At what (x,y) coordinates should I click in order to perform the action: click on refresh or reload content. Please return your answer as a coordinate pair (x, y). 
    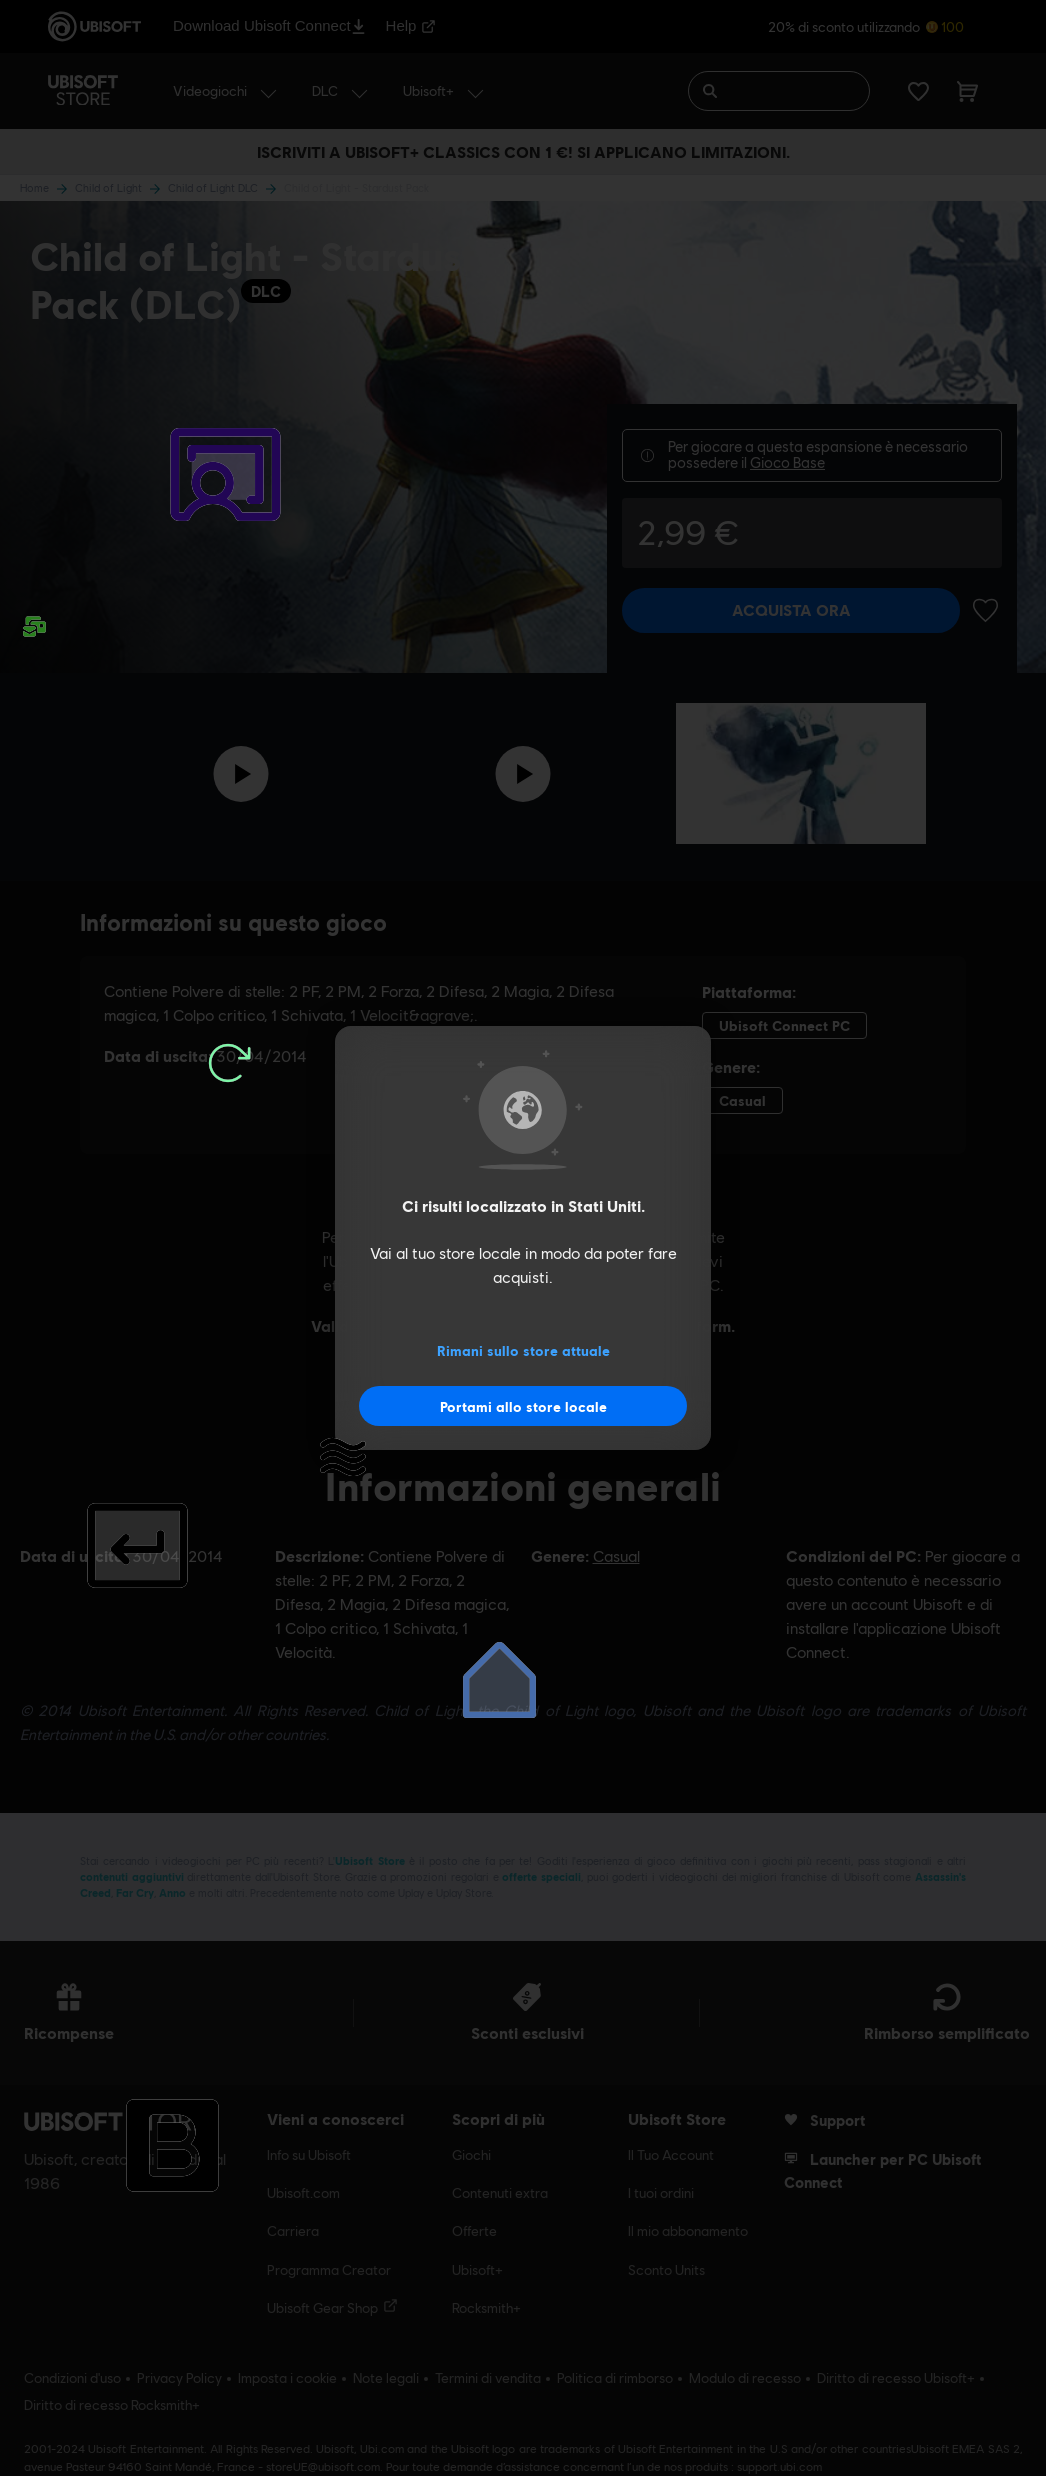
    Looking at the image, I should click on (228, 1063).